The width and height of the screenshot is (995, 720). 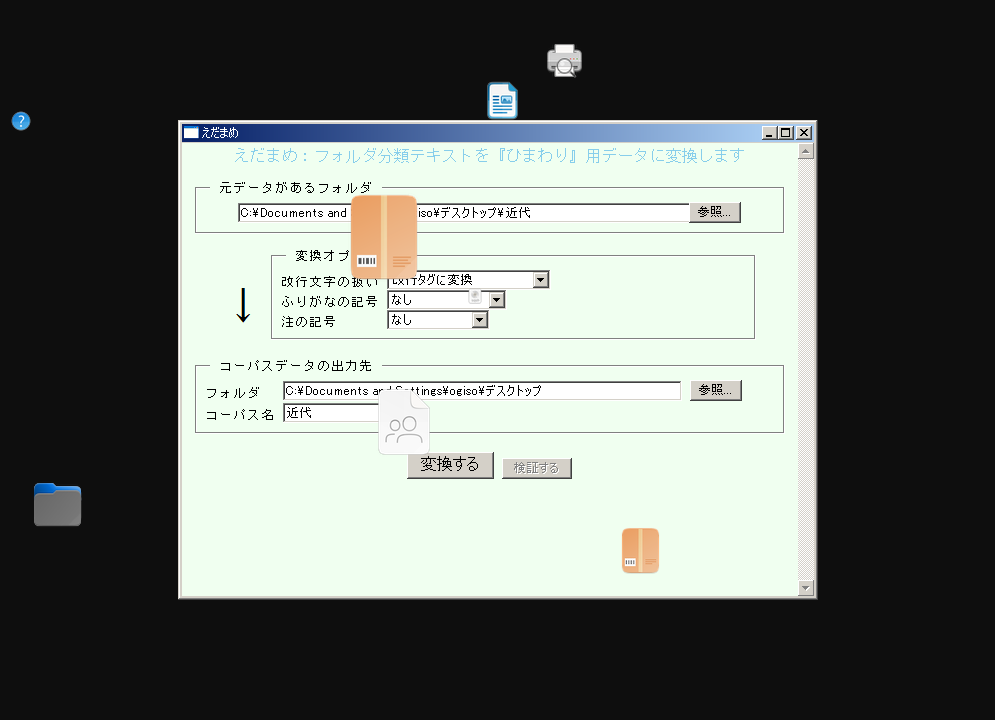 I want to click on compressed or archived file type indicator, so click(x=640, y=550).